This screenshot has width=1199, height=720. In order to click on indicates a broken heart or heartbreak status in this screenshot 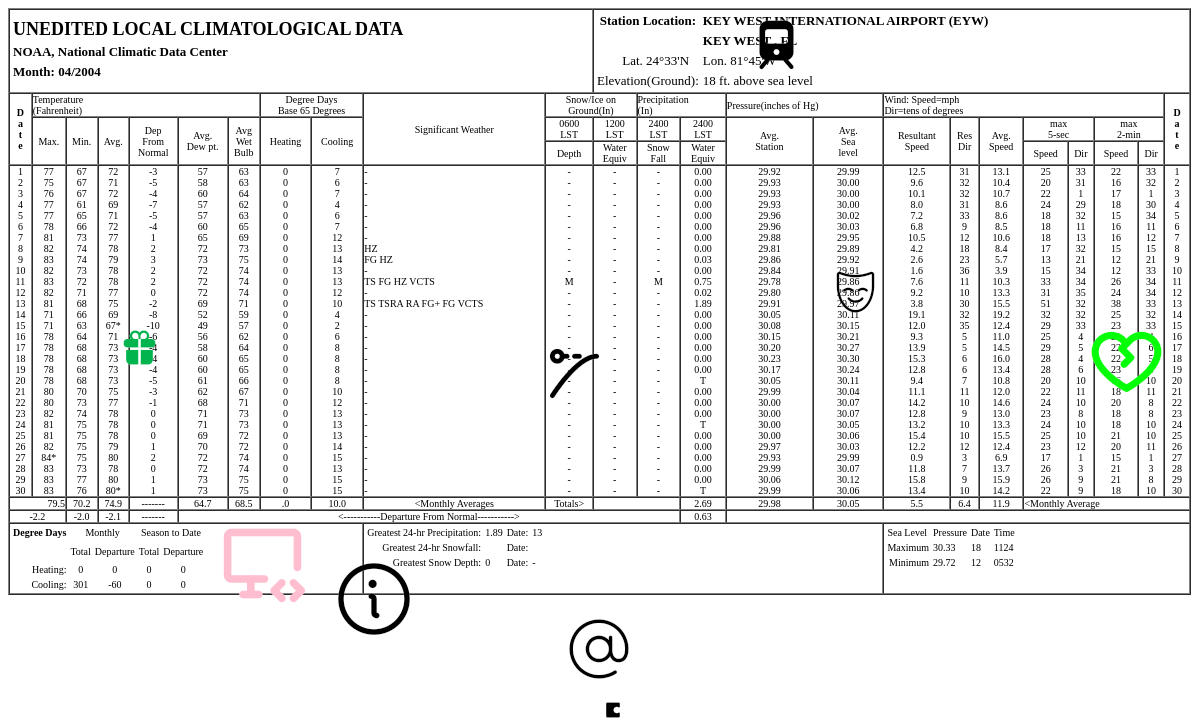, I will do `click(1126, 359)`.